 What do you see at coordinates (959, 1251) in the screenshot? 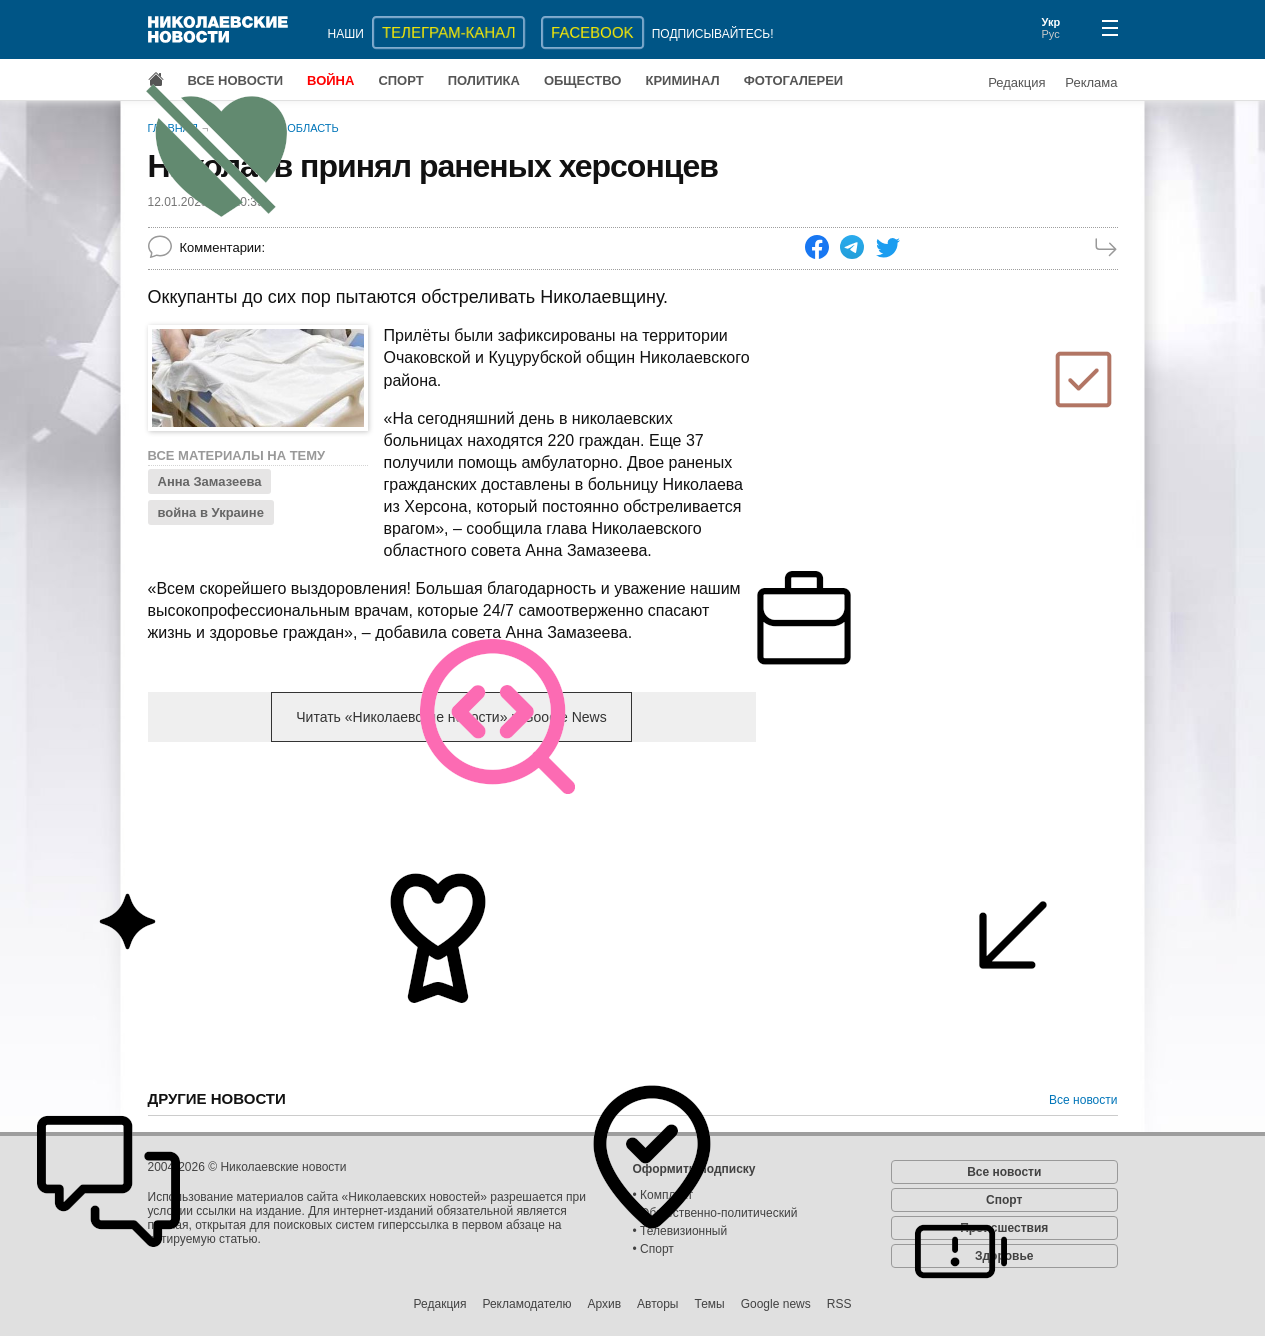
I see `indicates low battery warning` at bounding box center [959, 1251].